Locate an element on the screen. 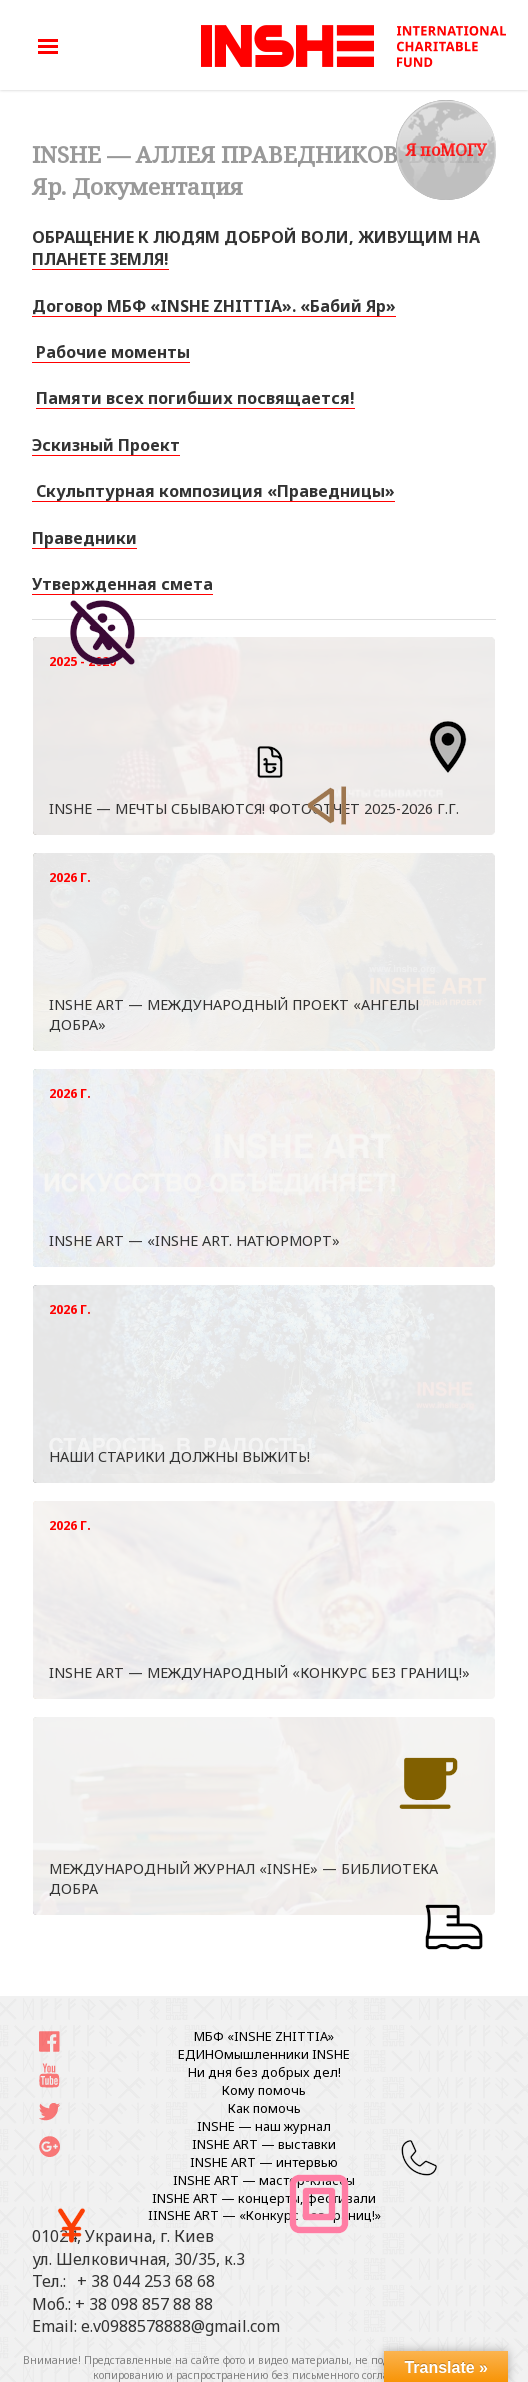 This screenshot has width=528, height=2382. view box model or layout properties is located at coordinates (319, 2204).